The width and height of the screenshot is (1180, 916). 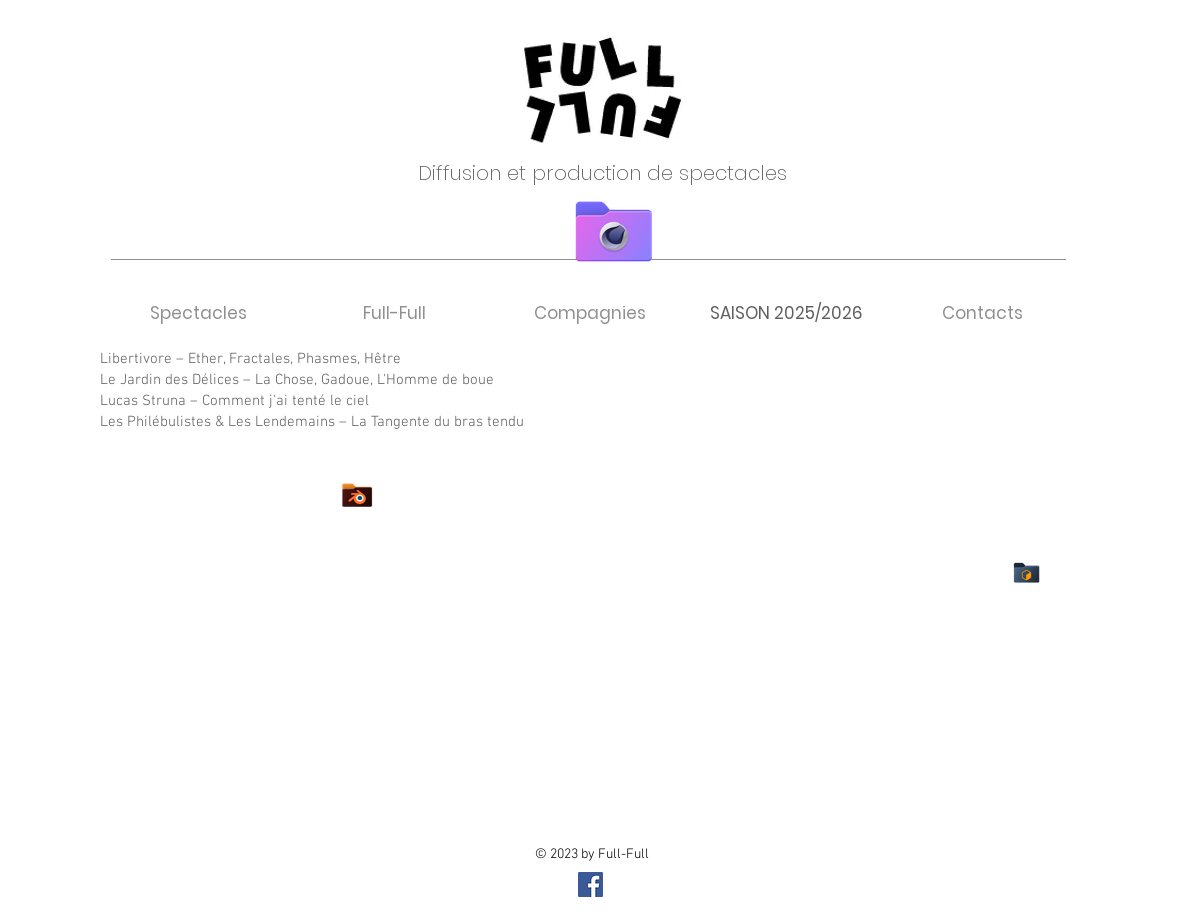 I want to click on open amazon thinkbox project files, so click(x=1026, y=573).